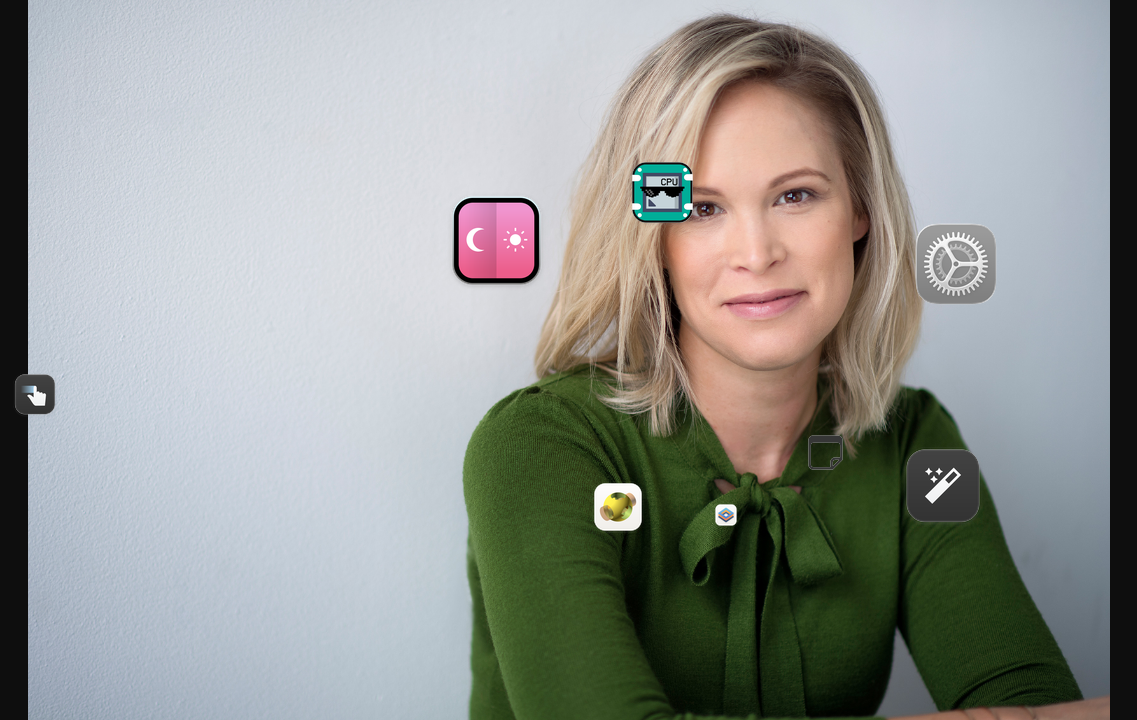 The image size is (1137, 720). I want to click on open openscad 3d modeling application, so click(618, 507).